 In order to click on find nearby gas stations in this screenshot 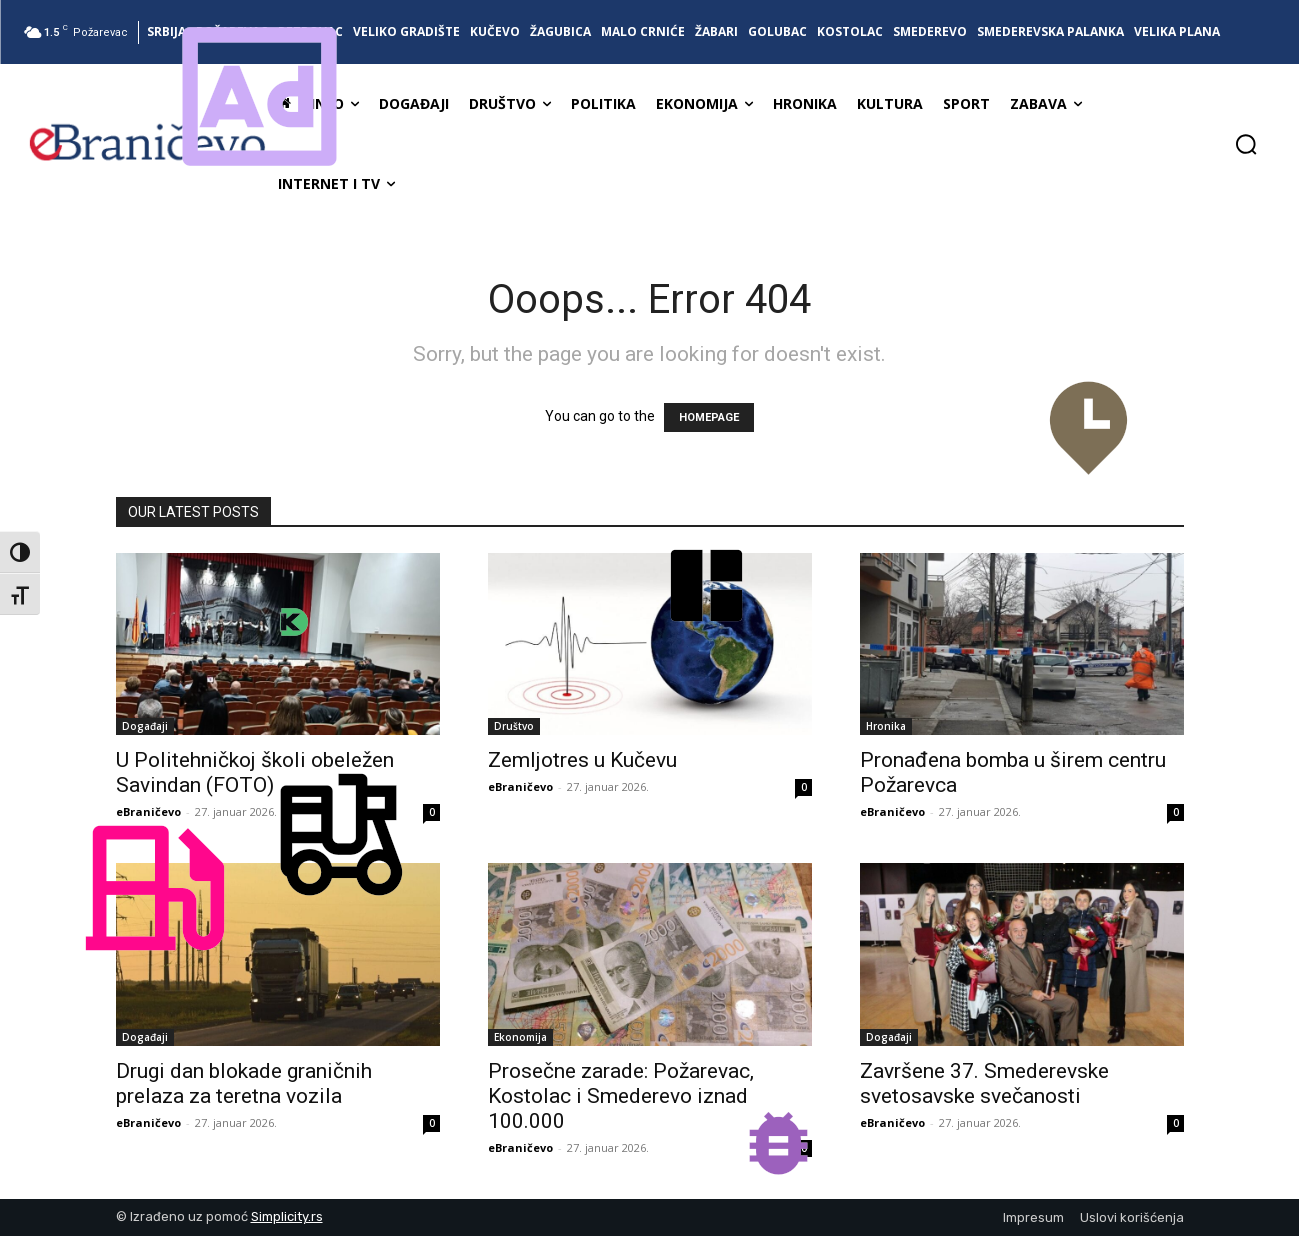, I will do `click(155, 888)`.